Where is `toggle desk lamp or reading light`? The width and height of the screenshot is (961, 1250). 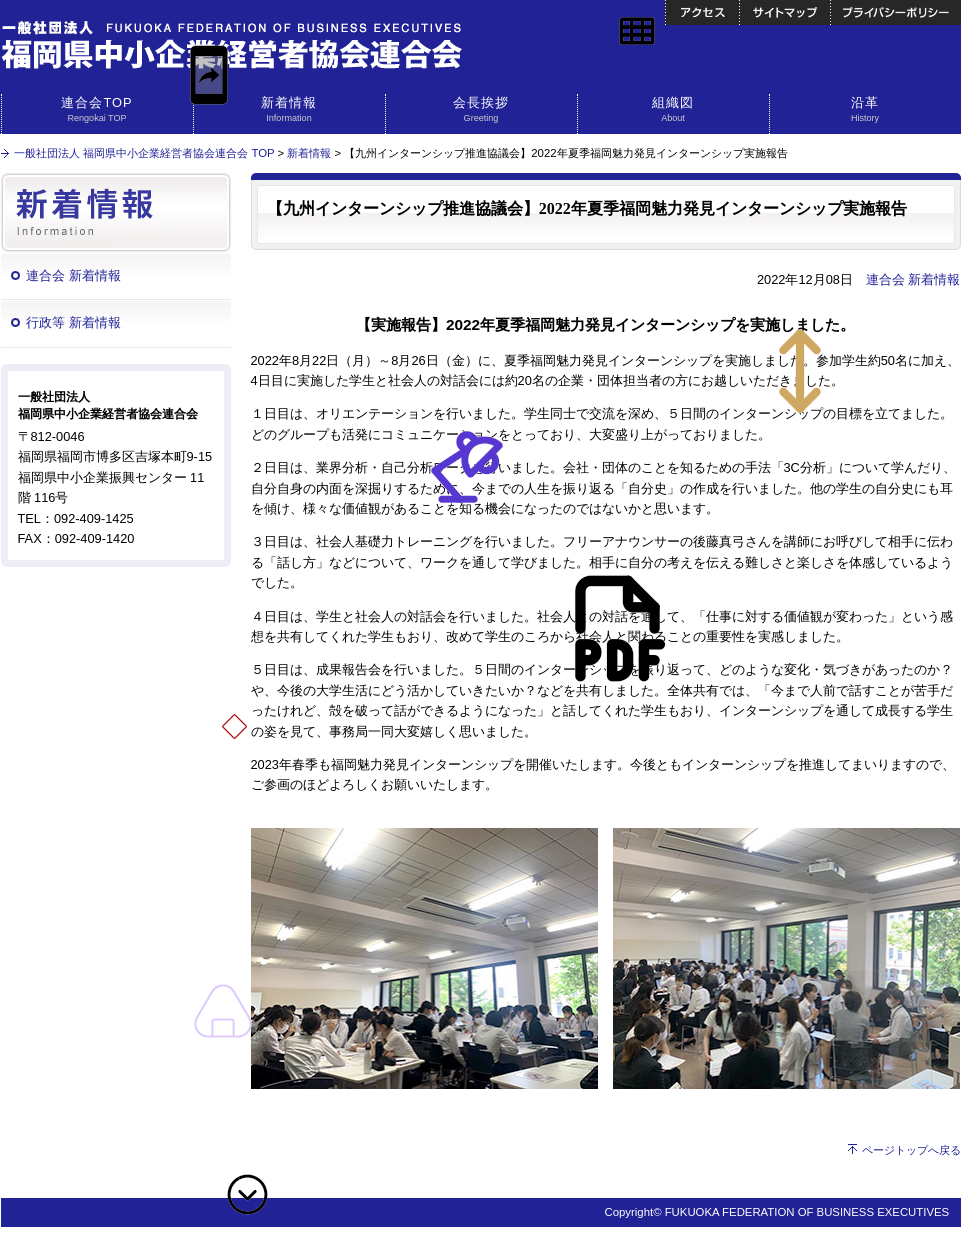
toggle desk lamp or reading light is located at coordinates (467, 467).